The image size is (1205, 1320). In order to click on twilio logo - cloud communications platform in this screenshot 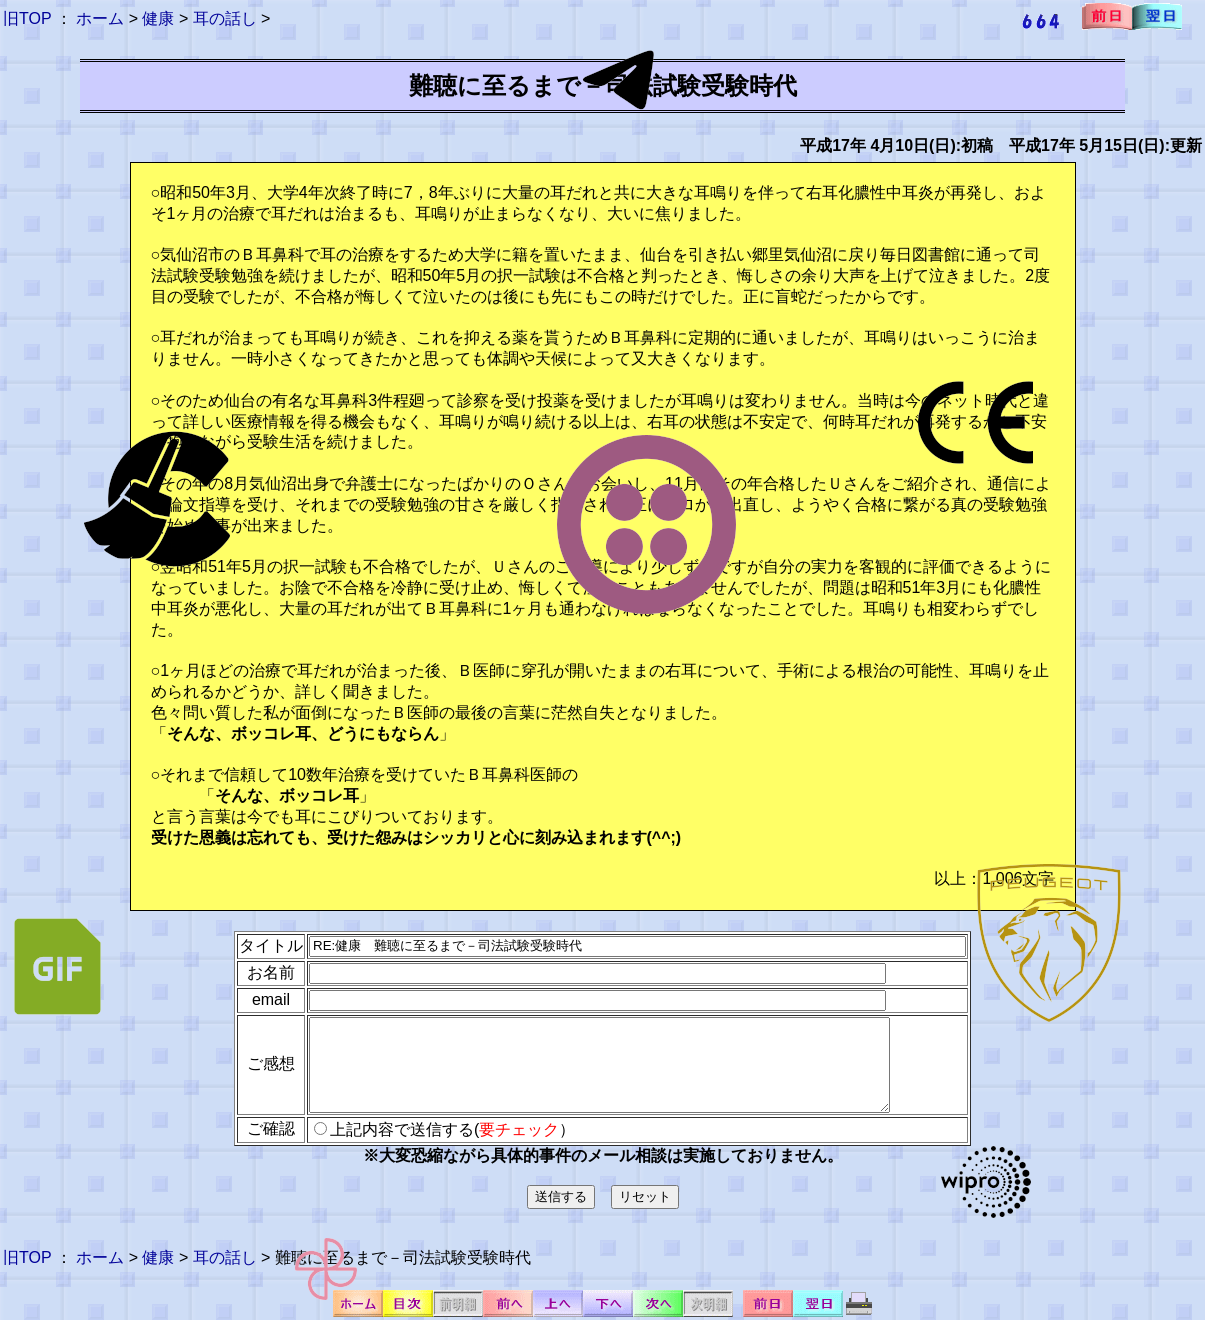, I will do `click(646, 524)`.